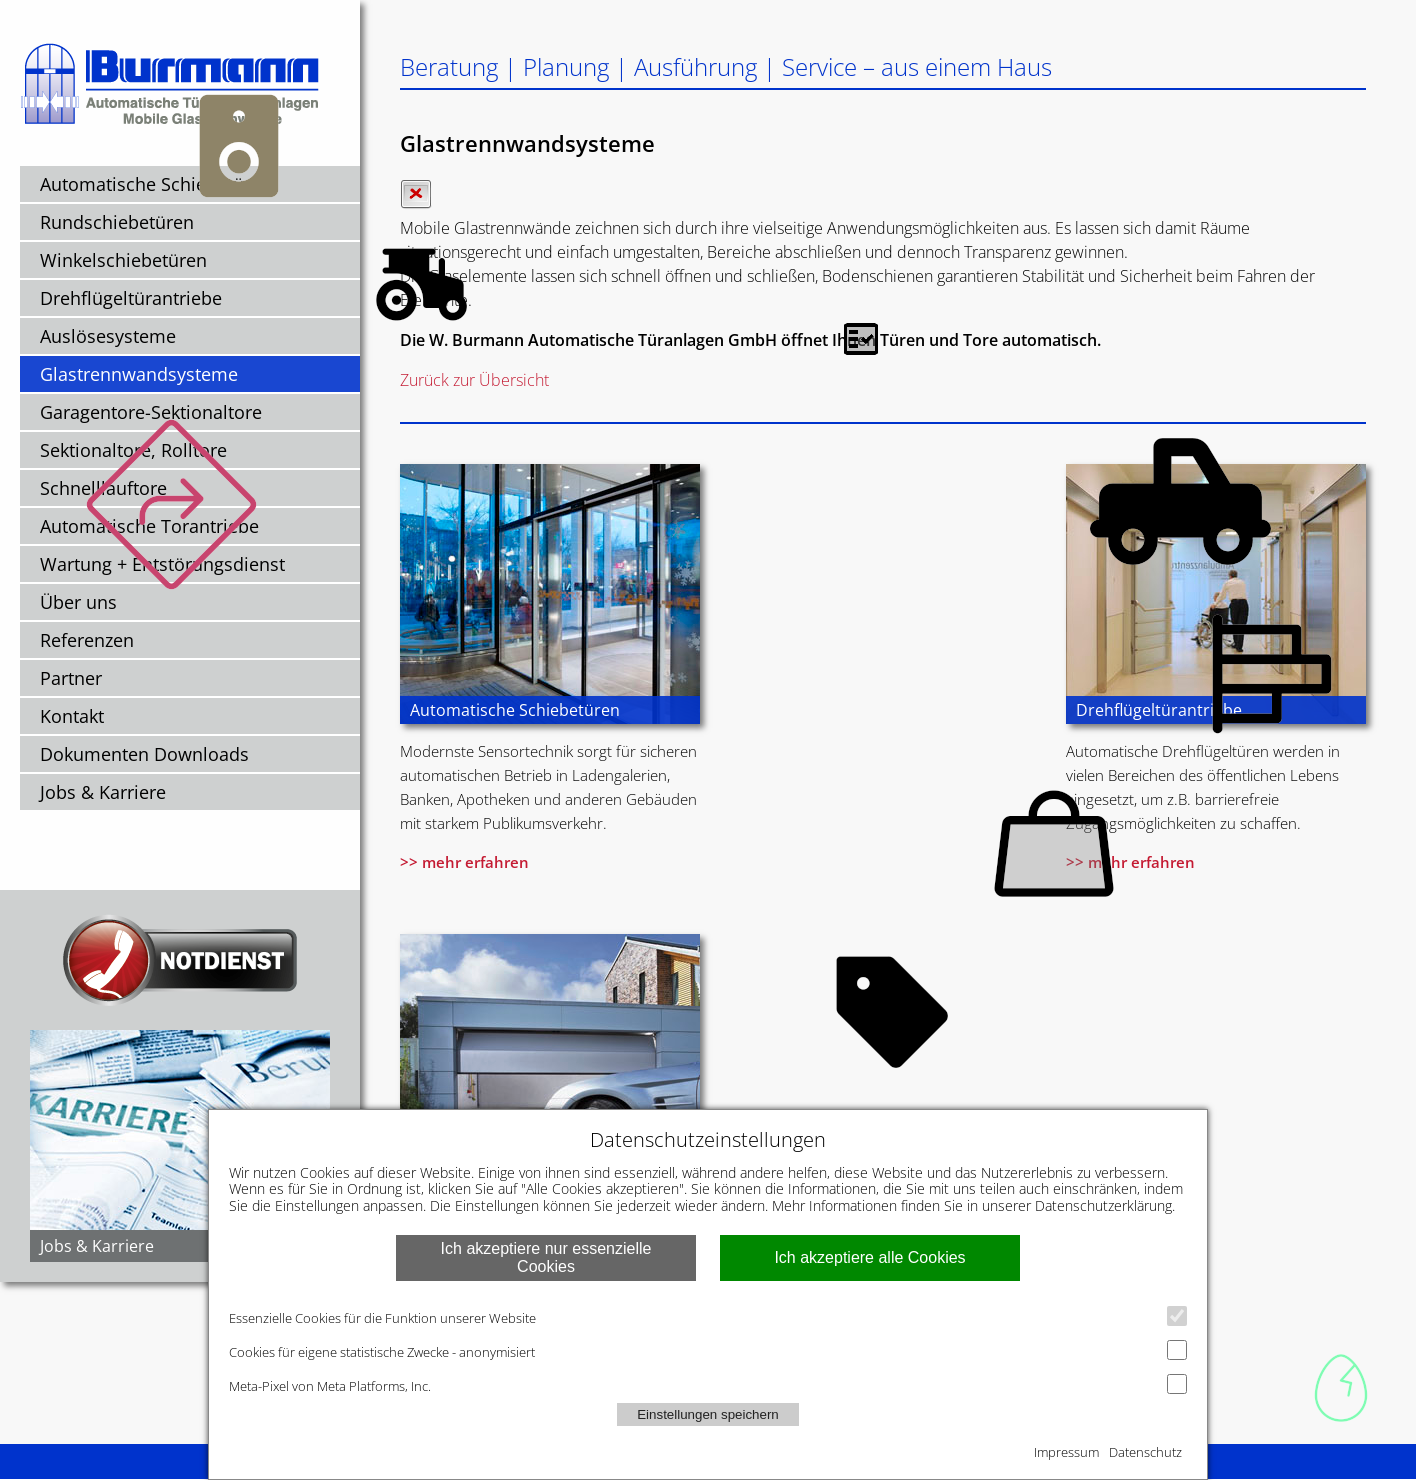 Image resolution: width=1416 pixels, height=1480 pixels. Describe the element at coordinates (1054, 850) in the screenshot. I see `view your shopping bag` at that location.